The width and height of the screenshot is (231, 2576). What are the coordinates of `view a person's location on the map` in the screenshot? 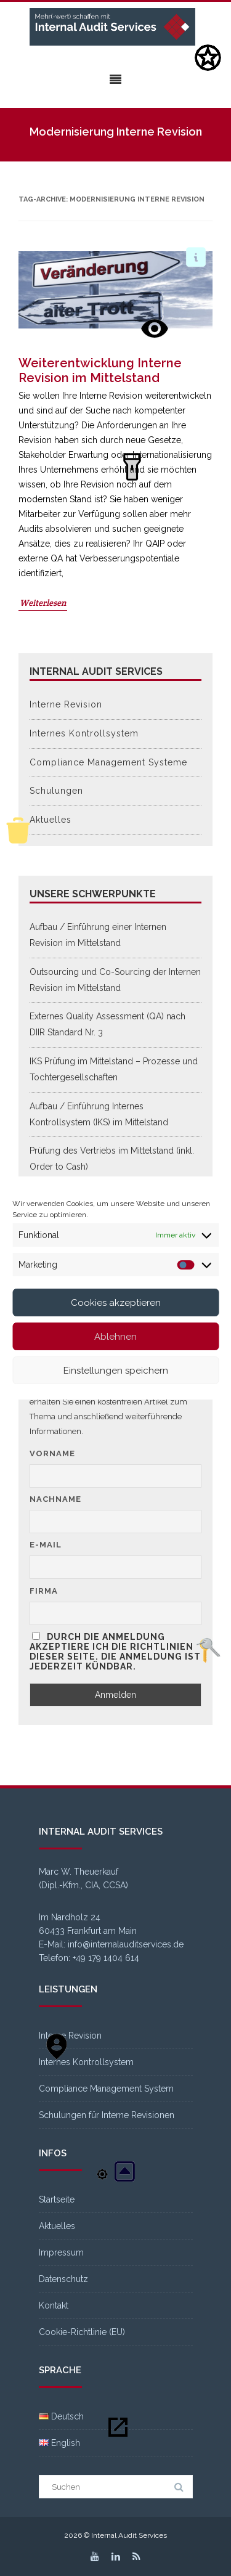 It's located at (57, 2047).